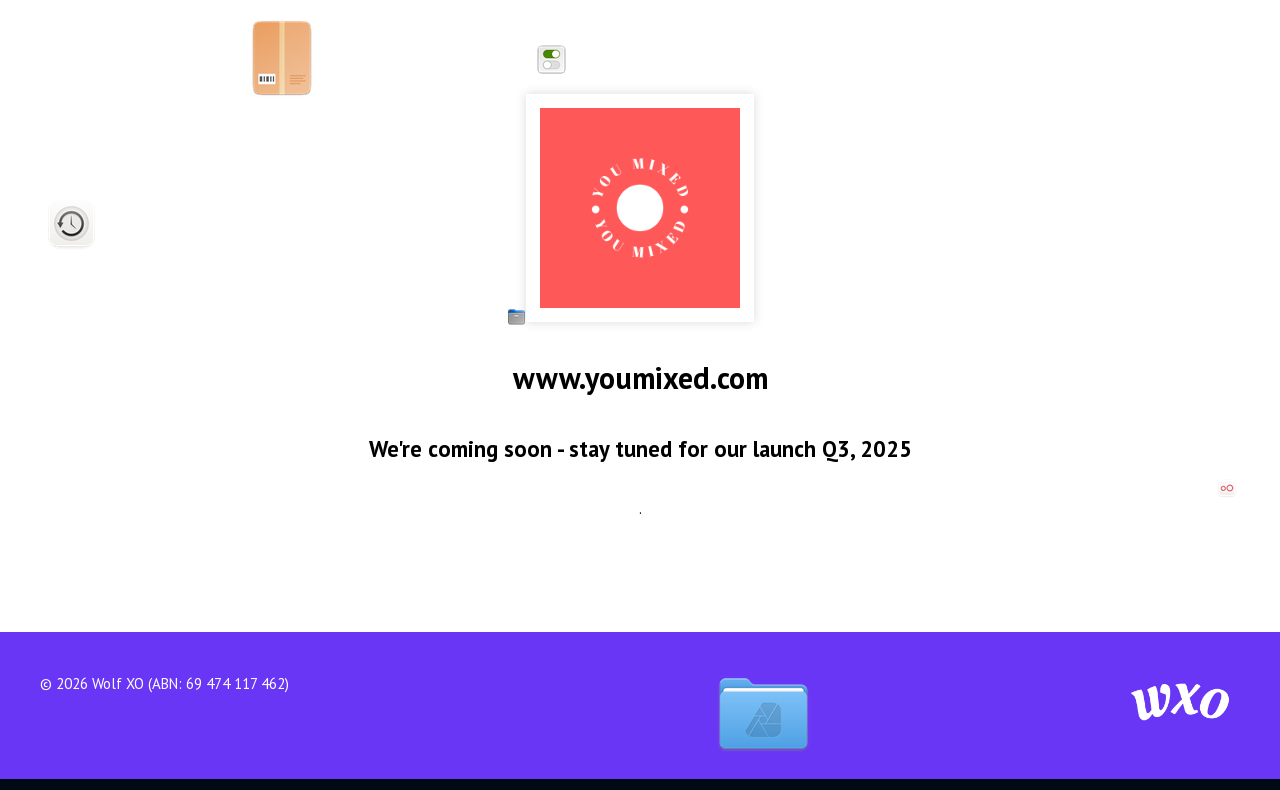 The height and width of the screenshot is (790, 1280). What do you see at coordinates (1227, 488) in the screenshot?
I see `launch genymotion android emulator` at bounding box center [1227, 488].